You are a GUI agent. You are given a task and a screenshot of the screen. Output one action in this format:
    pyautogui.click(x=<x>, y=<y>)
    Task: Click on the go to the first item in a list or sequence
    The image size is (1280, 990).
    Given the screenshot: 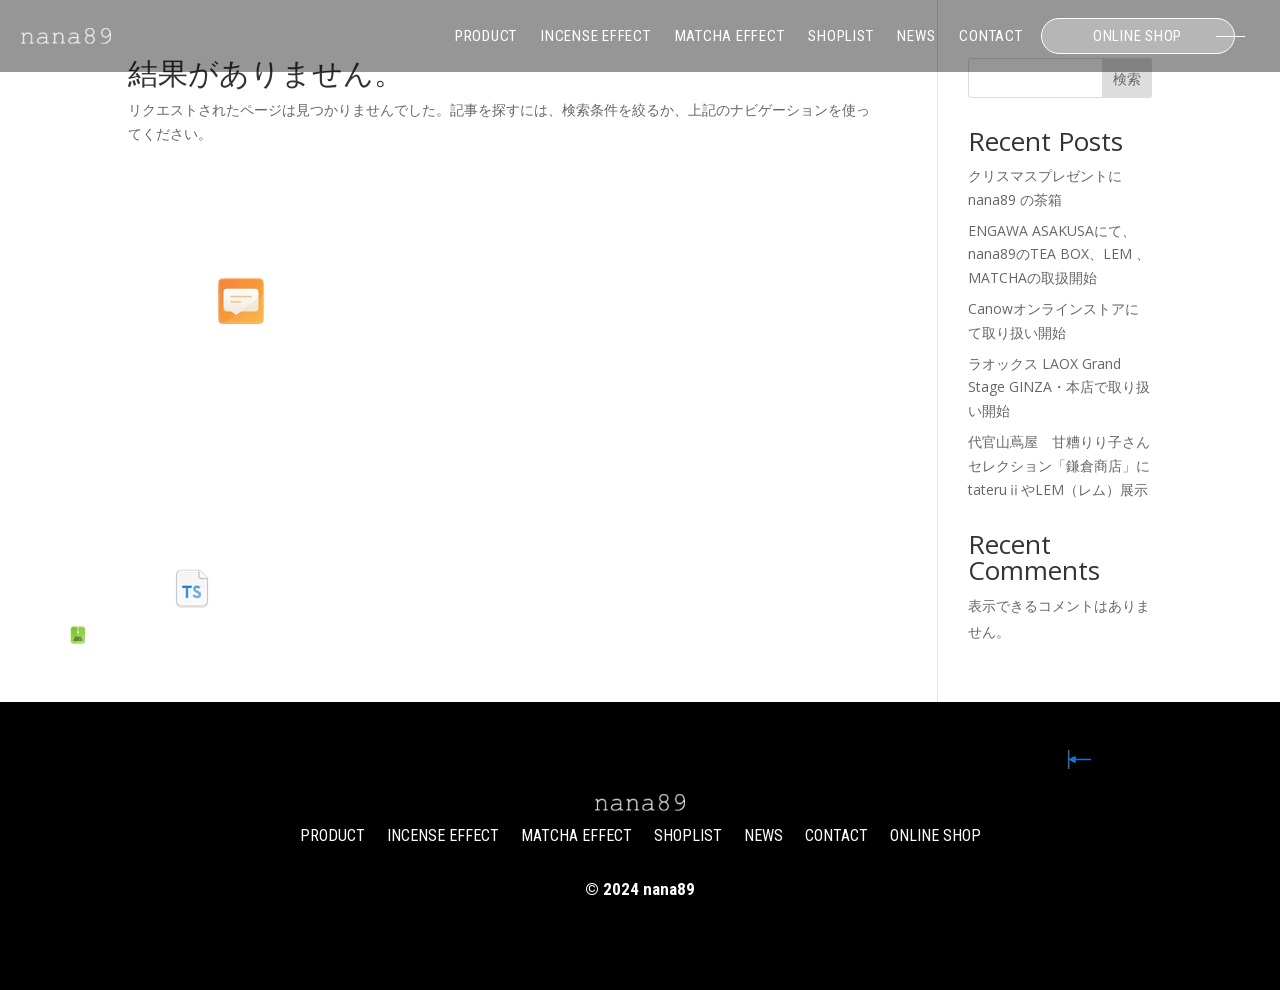 What is the action you would take?
    pyautogui.click(x=1079, y=759)
    